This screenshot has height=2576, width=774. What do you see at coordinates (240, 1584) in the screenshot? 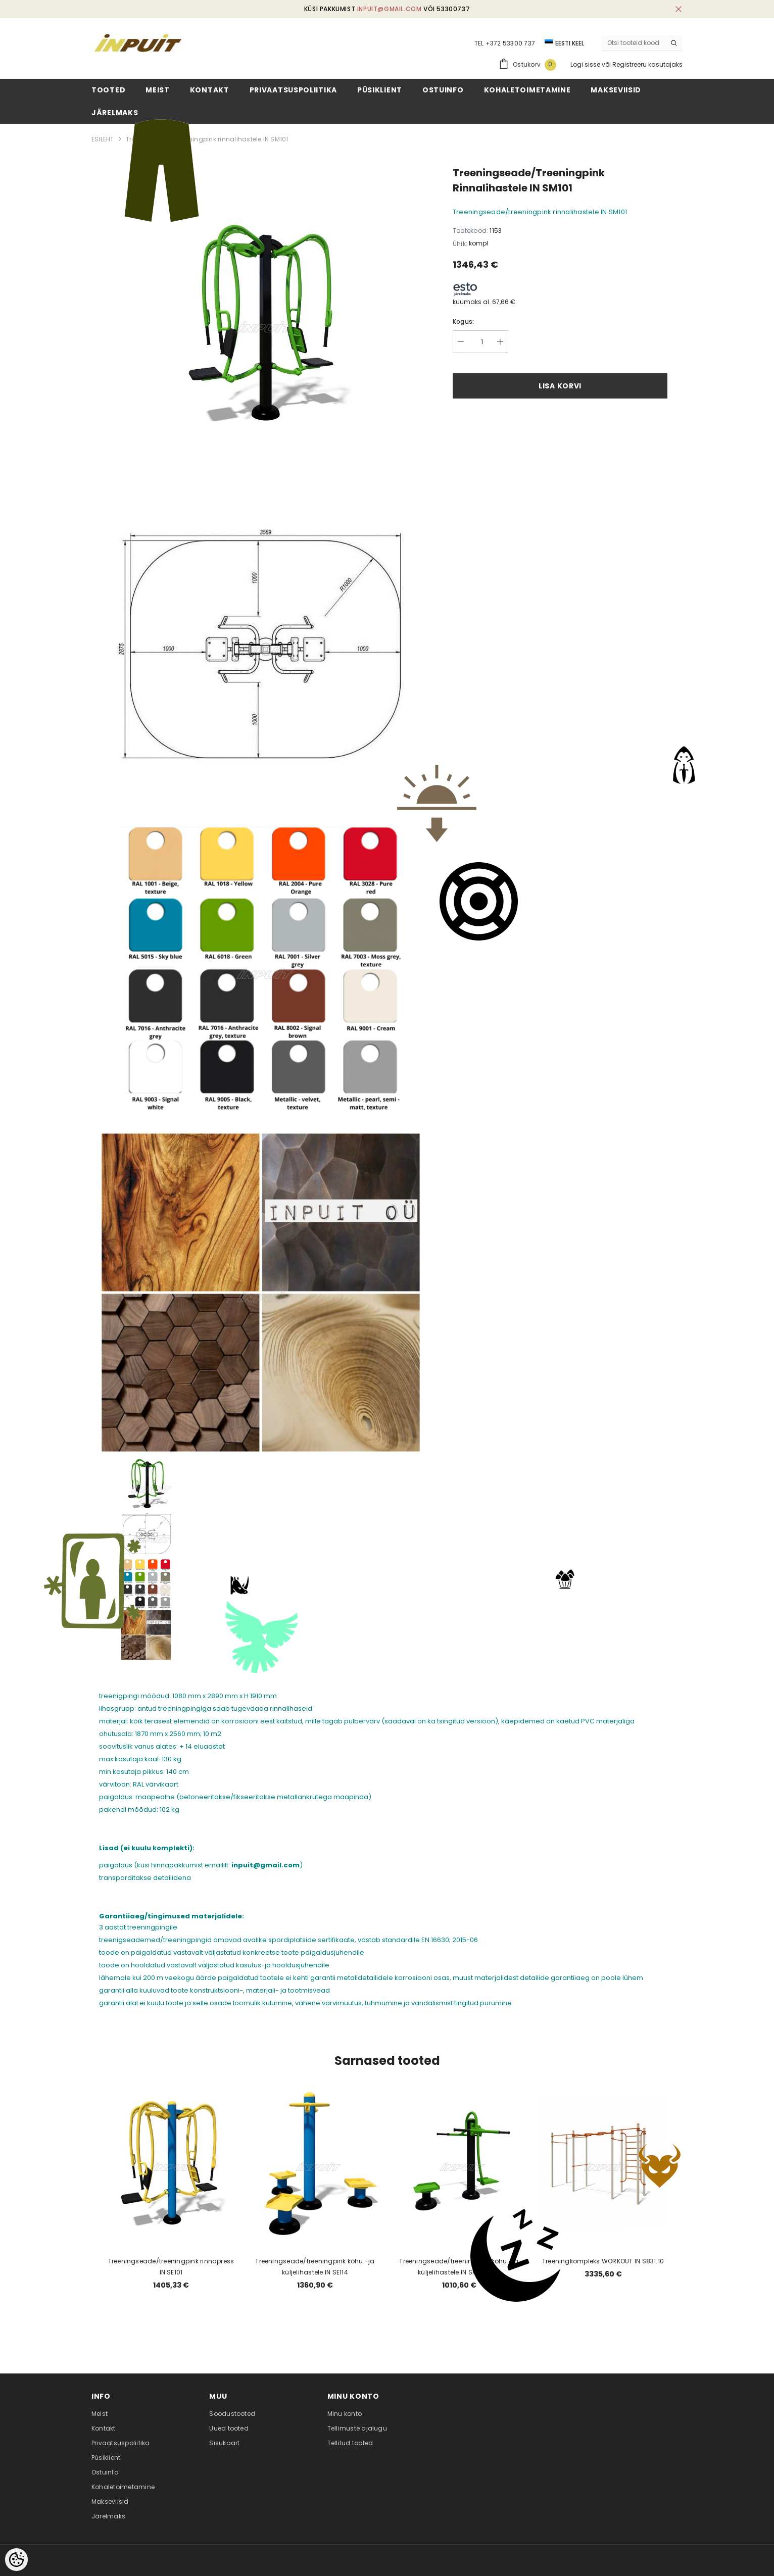
I see `select rhinoceros or rhino character` at bounding box center [240, 1584].